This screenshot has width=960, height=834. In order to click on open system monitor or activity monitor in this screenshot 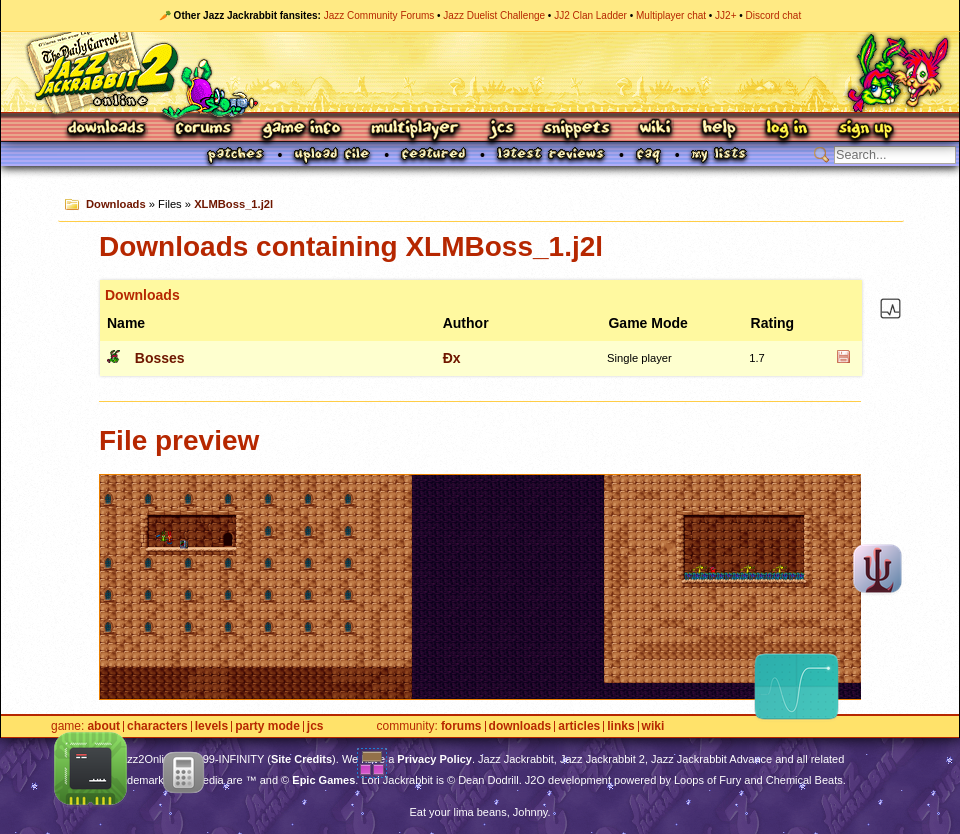, I will do `click(890, 308)`.